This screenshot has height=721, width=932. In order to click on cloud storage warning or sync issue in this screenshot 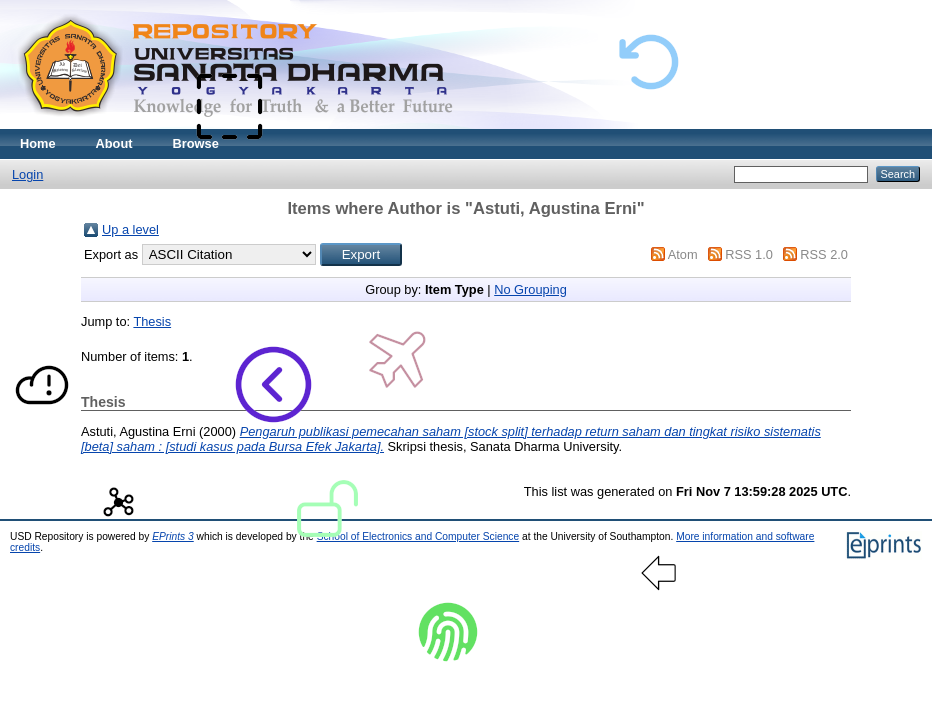, I will do `click(42, 385)`.